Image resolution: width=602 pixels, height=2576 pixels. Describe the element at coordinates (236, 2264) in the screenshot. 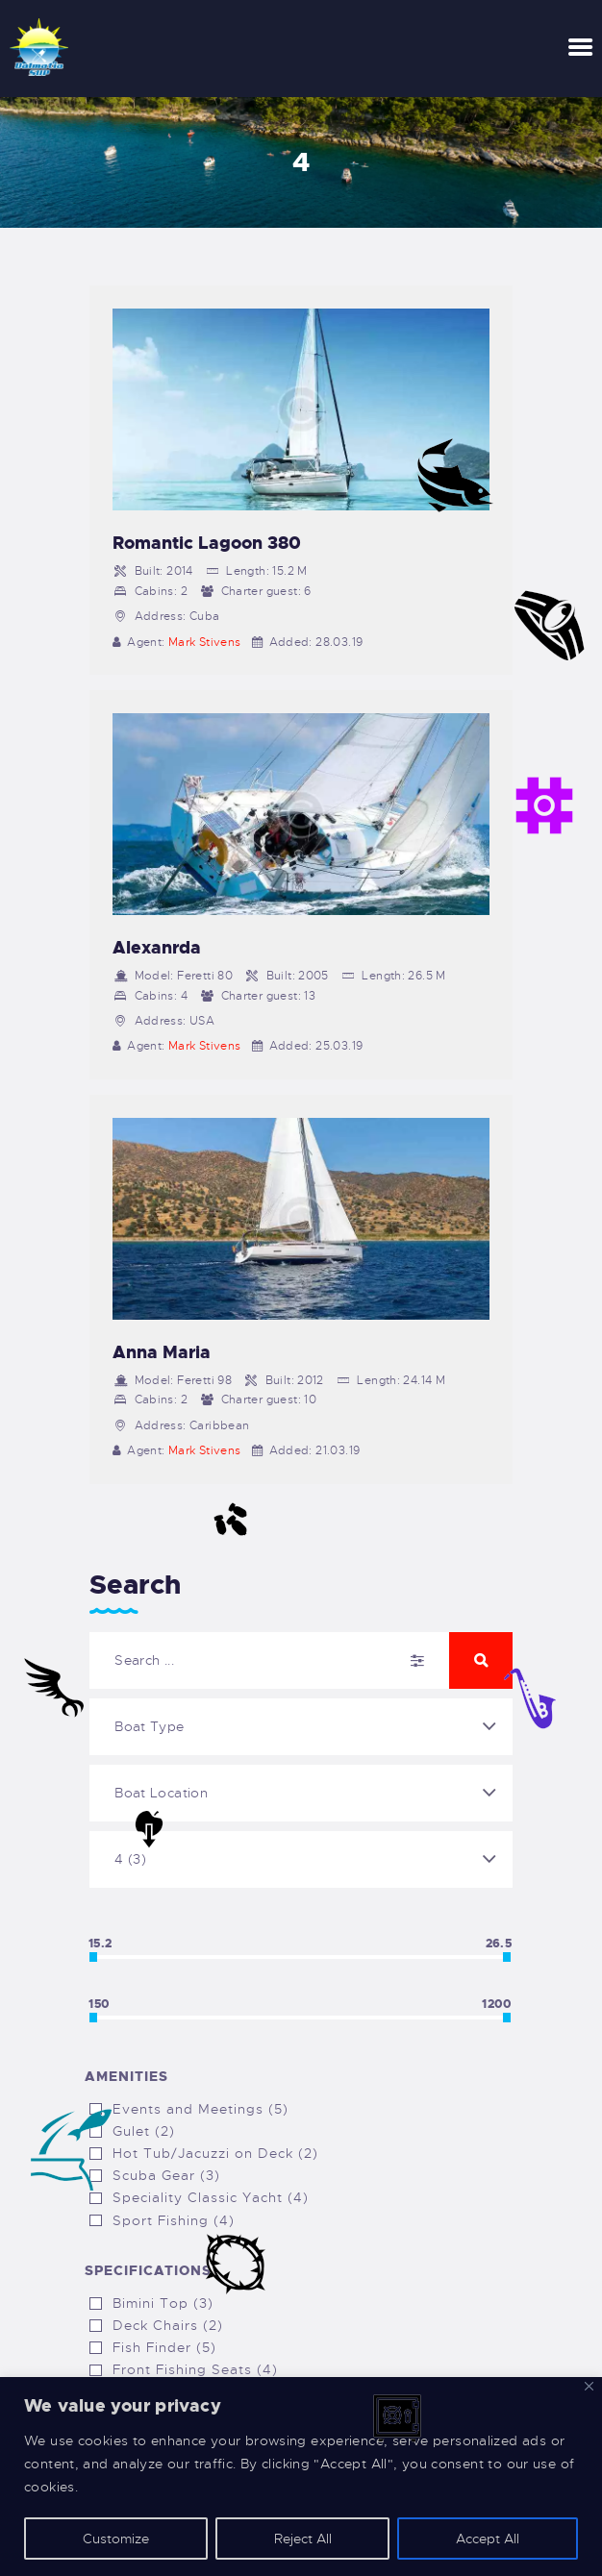

I see `indicates restricted or prohibited area` at that location.